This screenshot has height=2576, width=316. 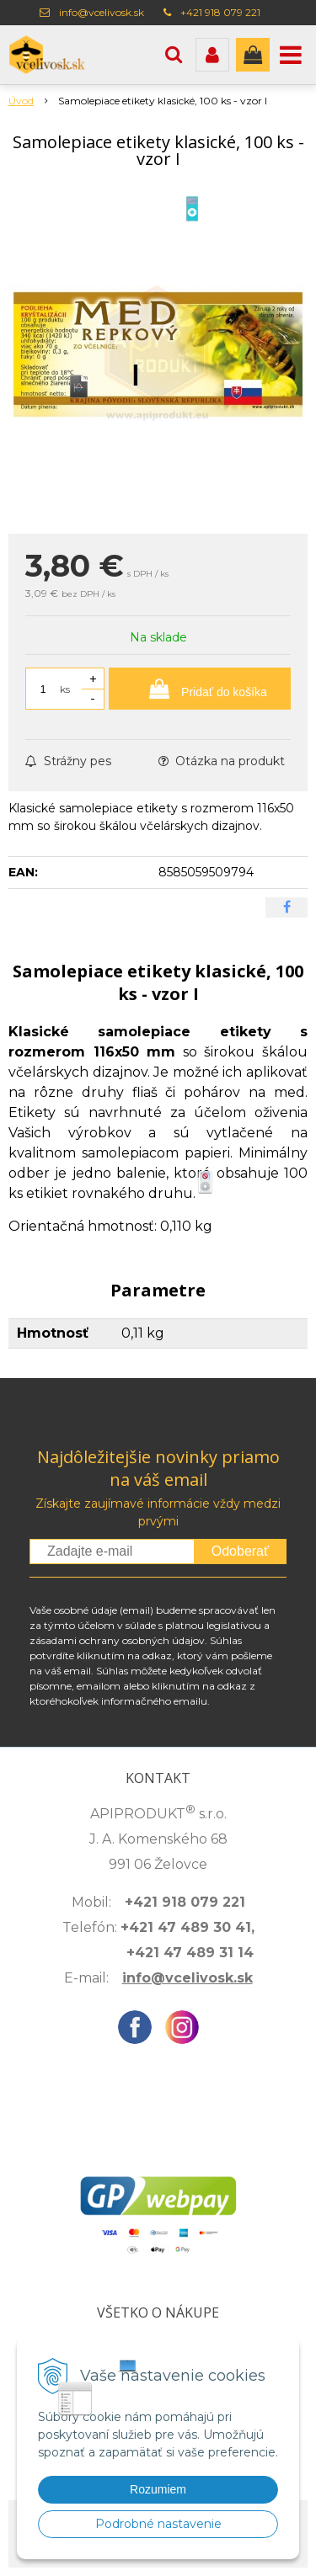 What do you see at coordinates (205, 1182) in the screenshot?
I see `iPod device not connected or unavailable` at bounding box center [205, 1182].